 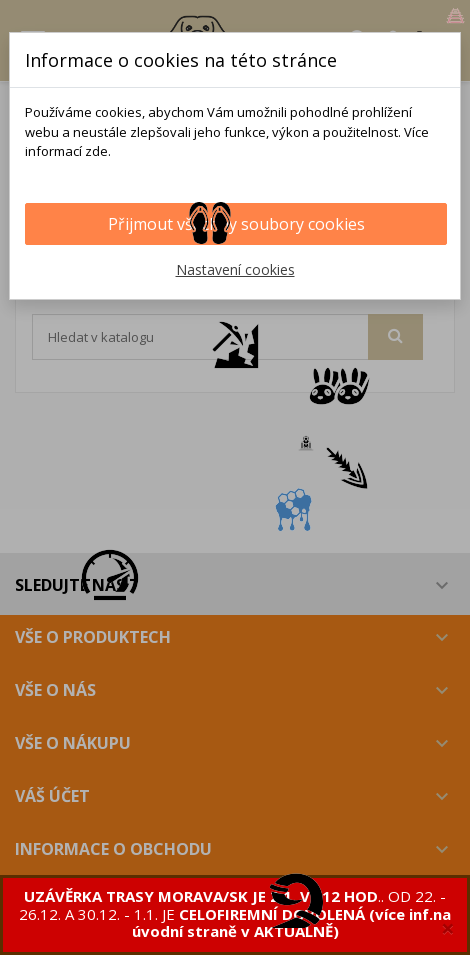 I want to click on represents a sea creature or kraken in a game interface, so click(x=295, y=900).